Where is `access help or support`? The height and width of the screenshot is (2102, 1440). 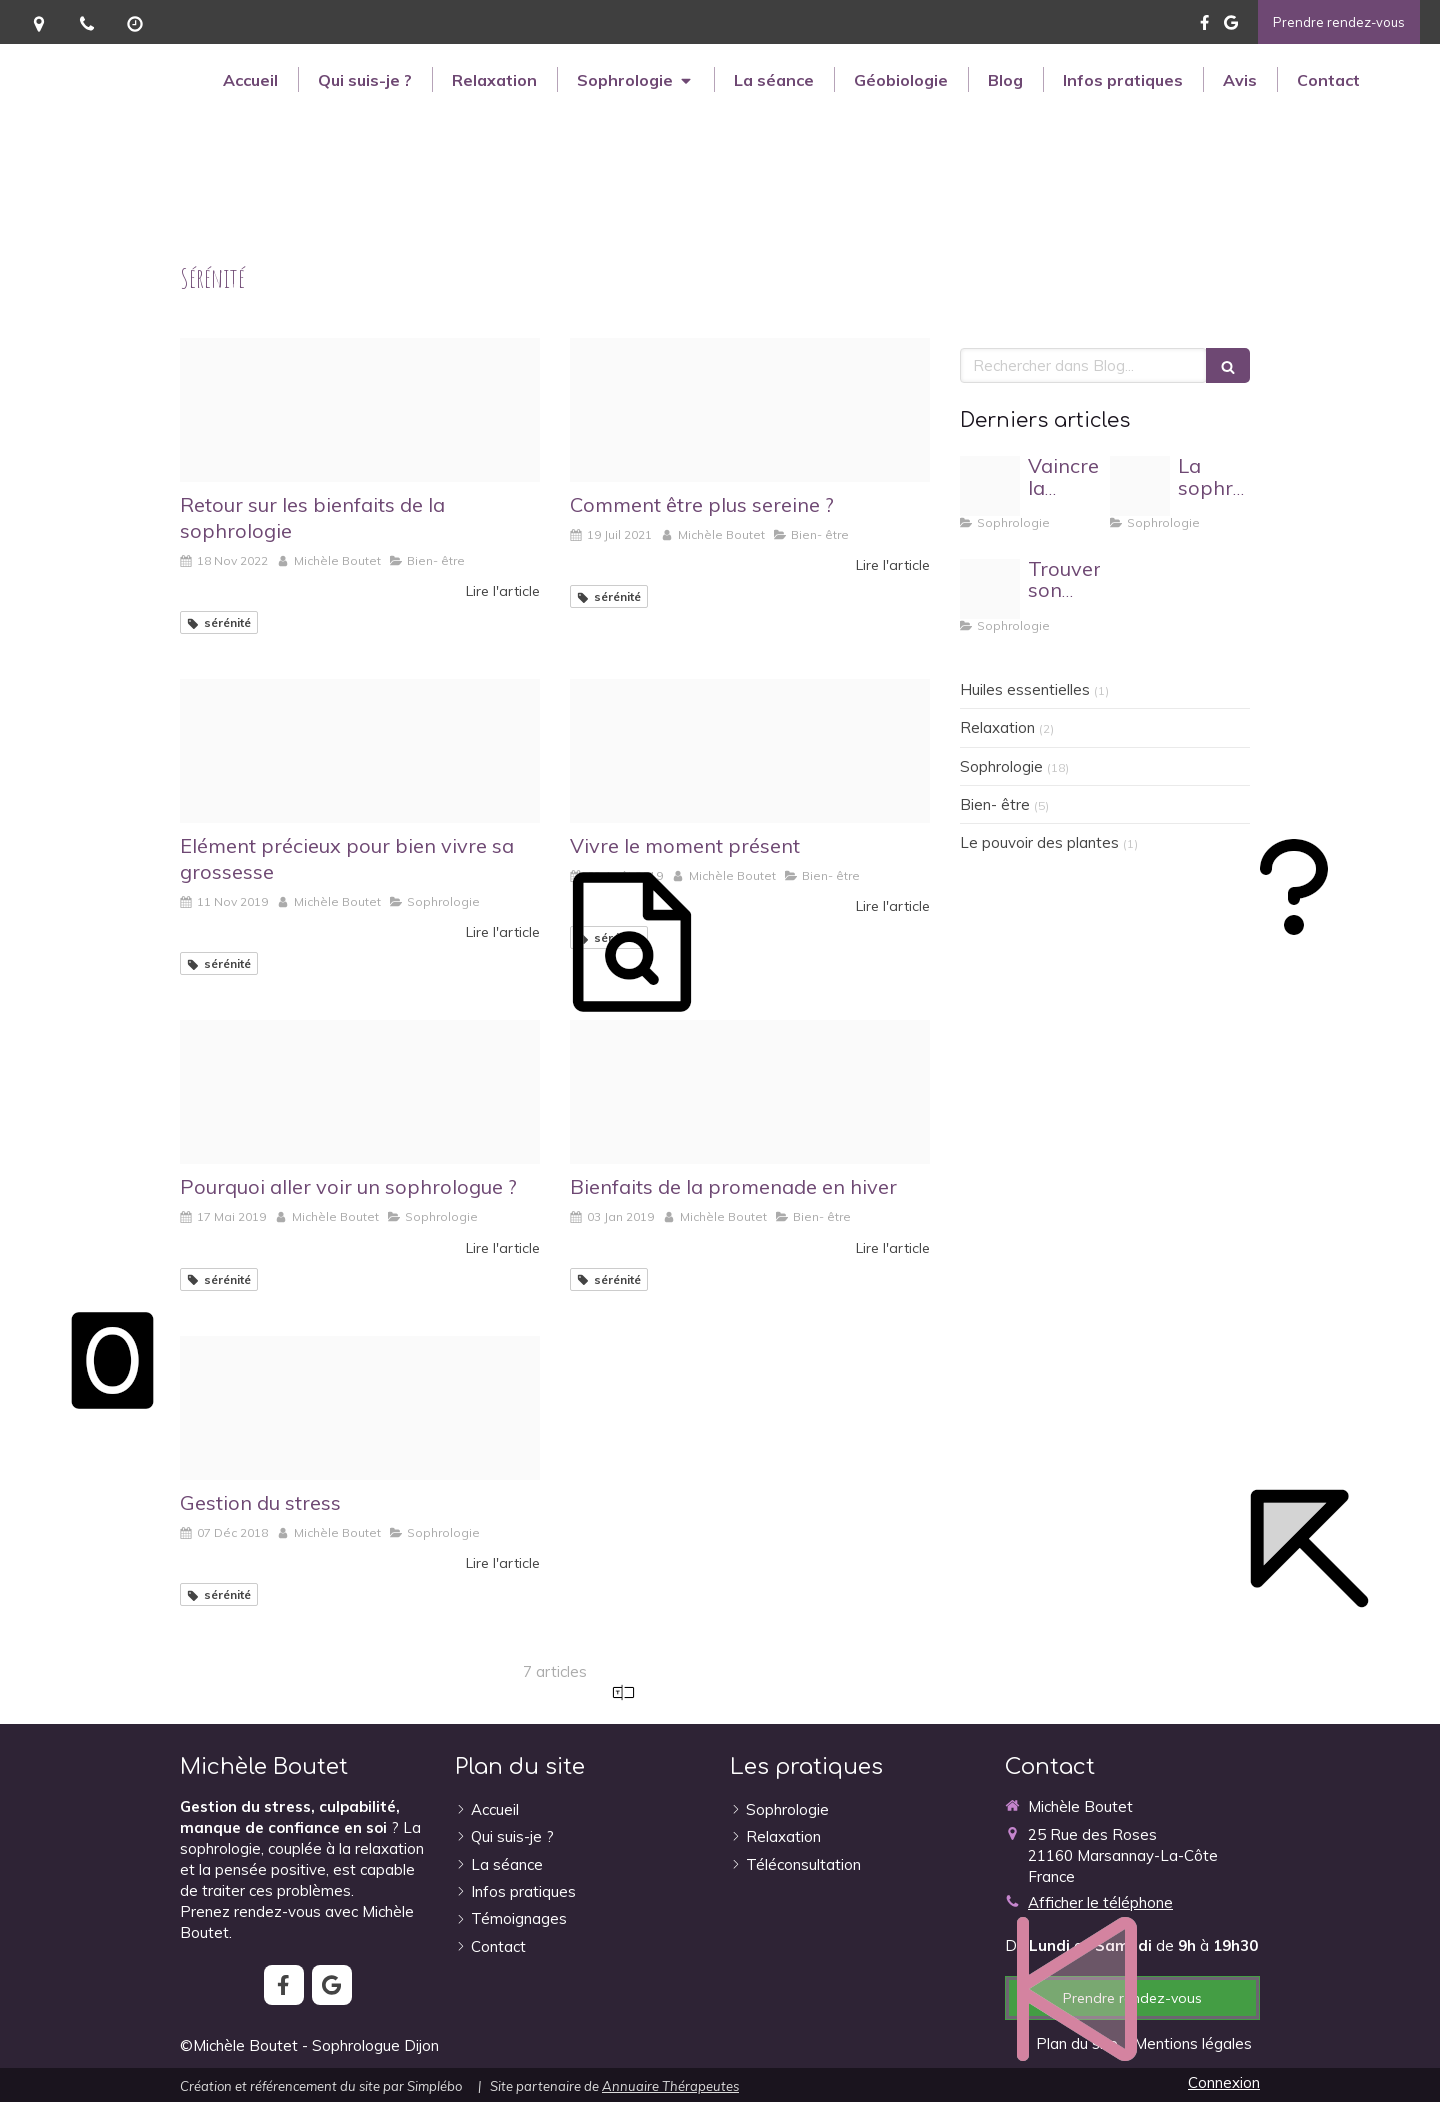 access help or support is located at coordinates (1294, 885).